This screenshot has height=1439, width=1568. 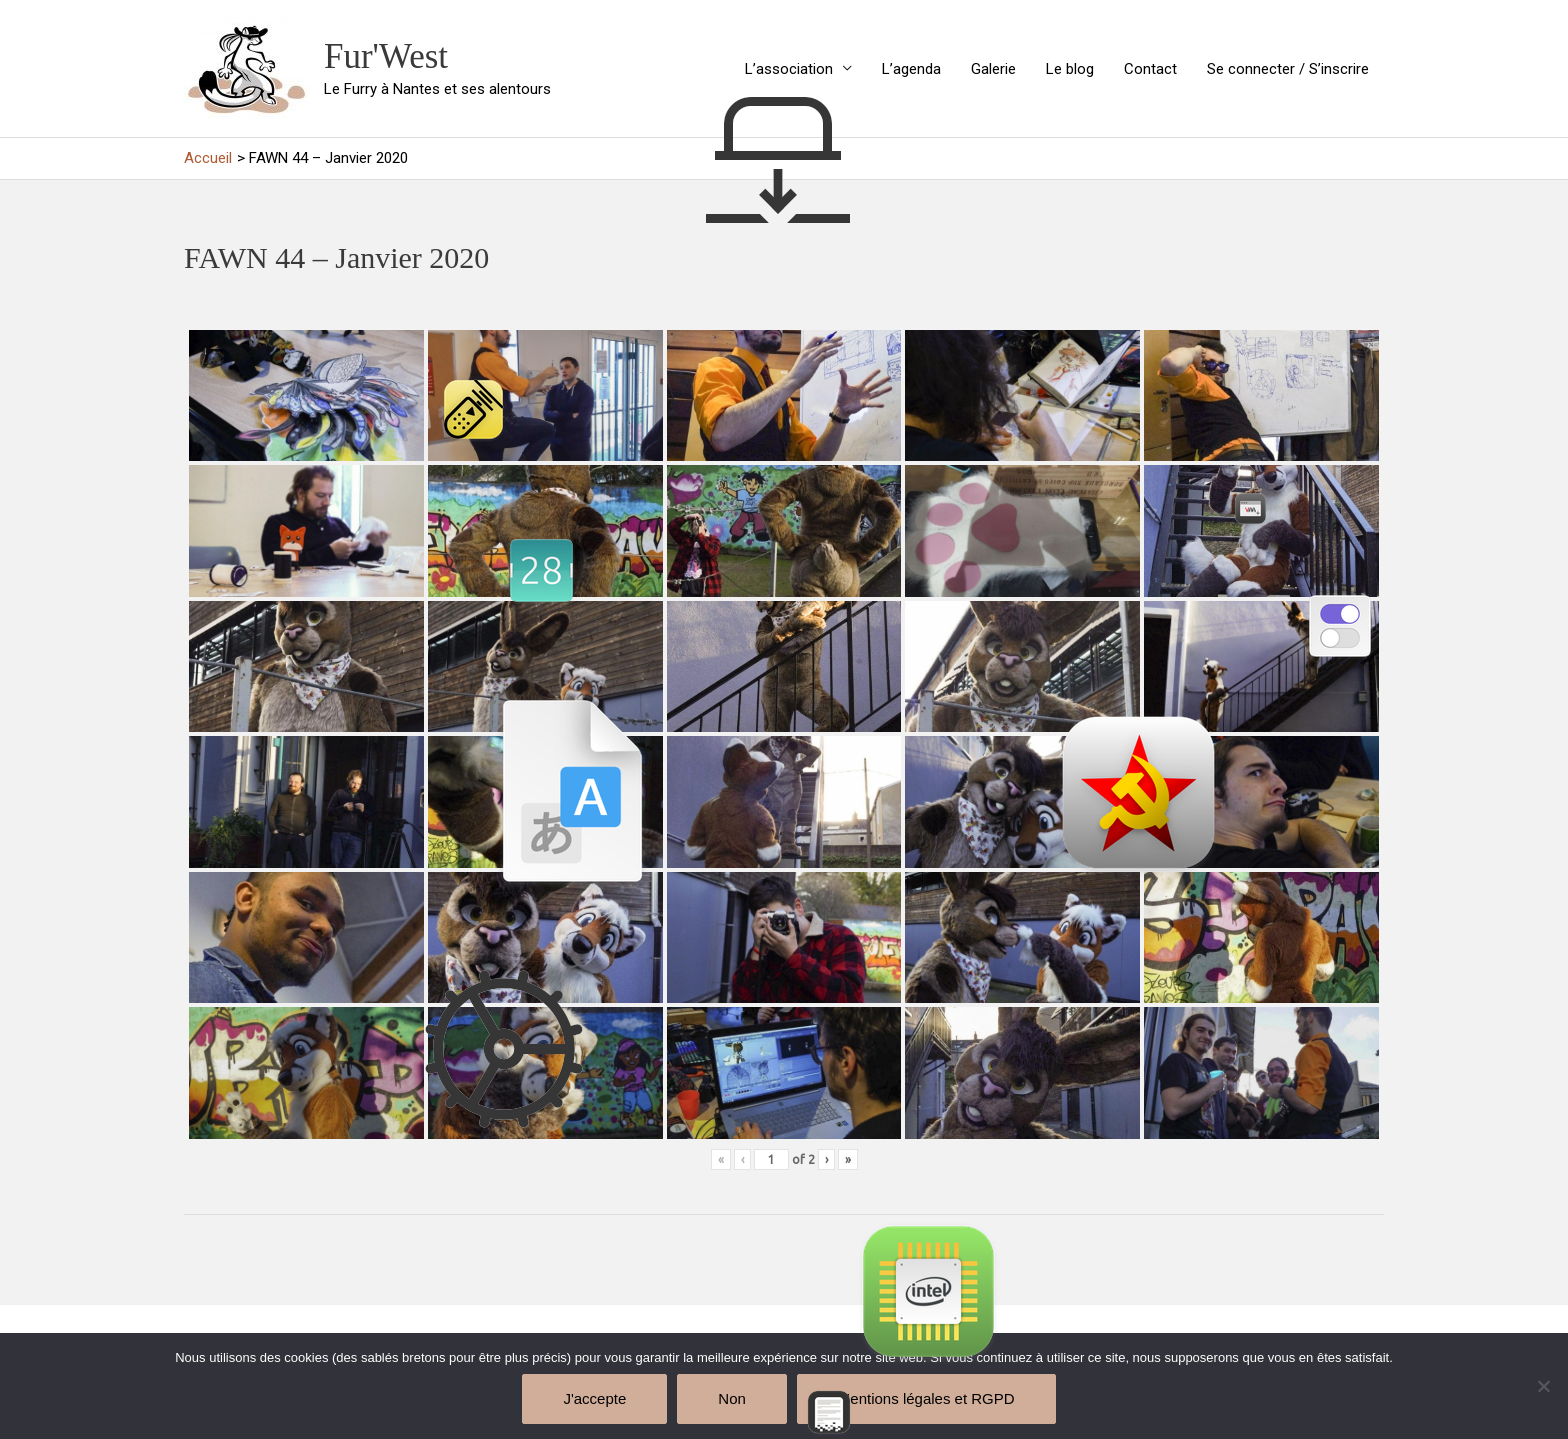 I want to click on launch openra game application, so click(x=1138, y=792).